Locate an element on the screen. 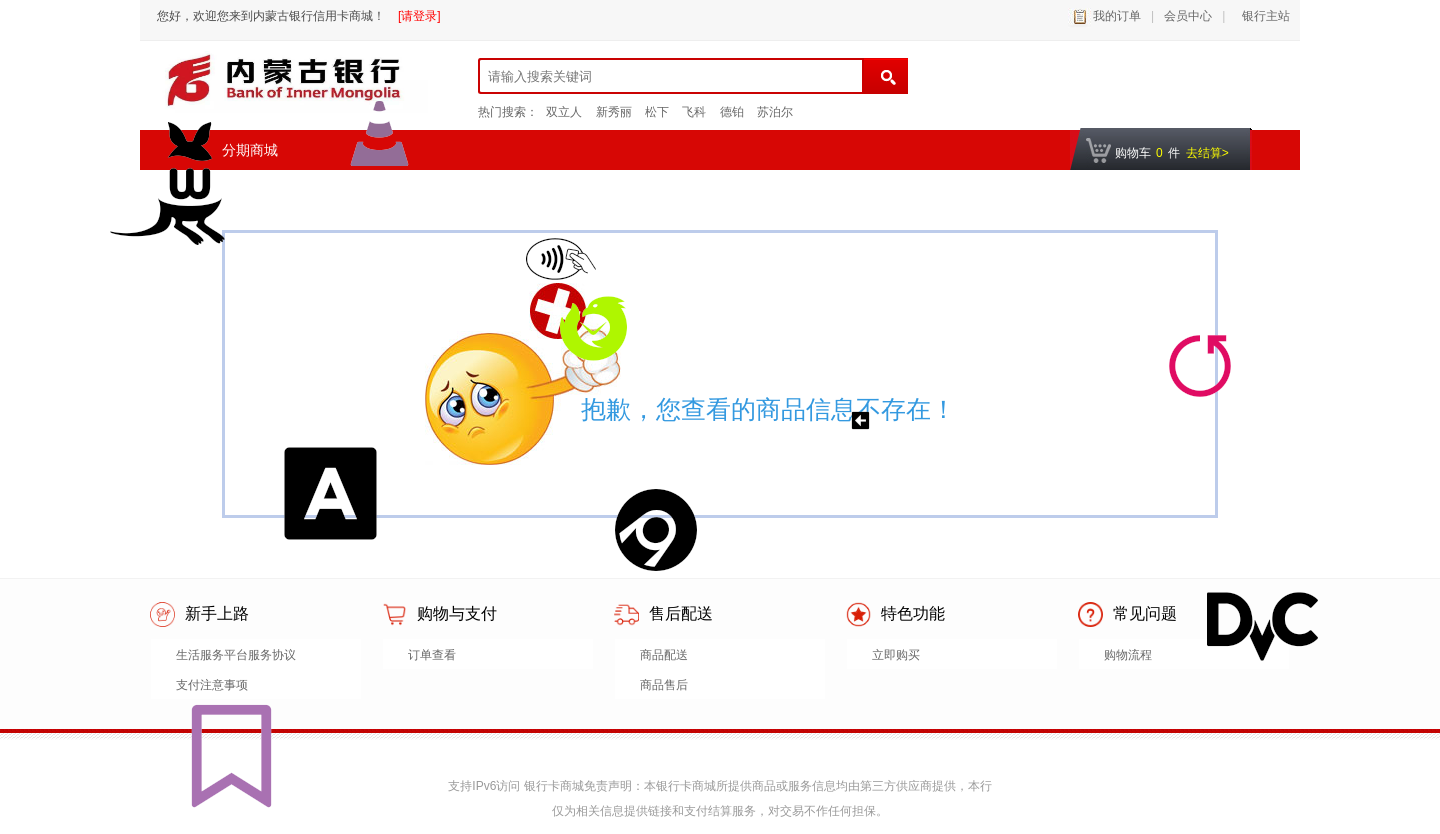  indicates contactless payment is accepted is located at coordinates (561, 259).